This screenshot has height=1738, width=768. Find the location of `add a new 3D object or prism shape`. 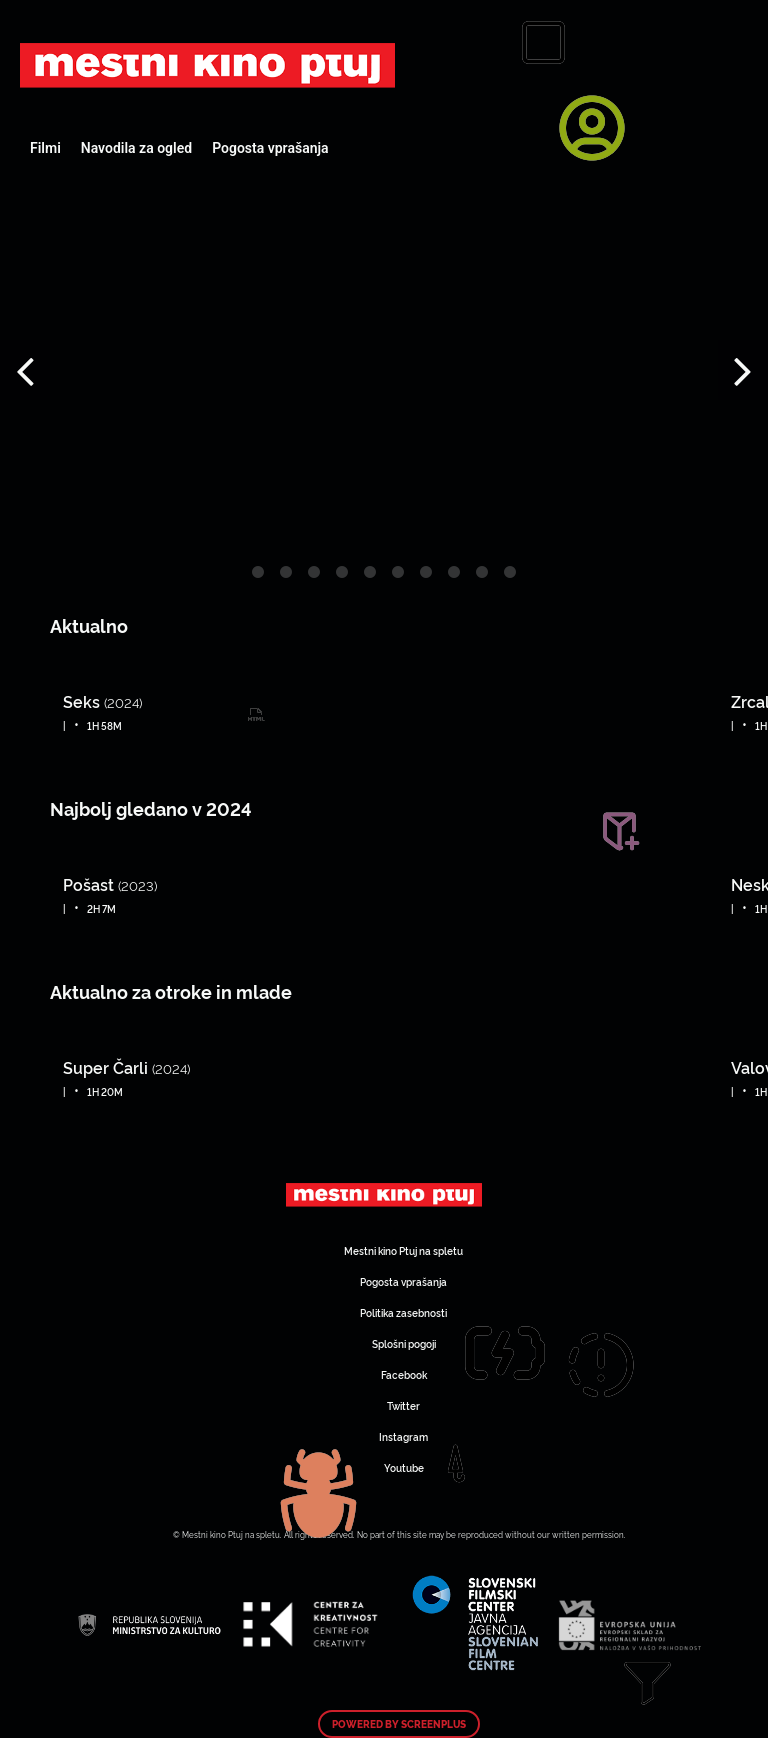

add a new 3D object or prism shape is located at coordinates (619, 830).